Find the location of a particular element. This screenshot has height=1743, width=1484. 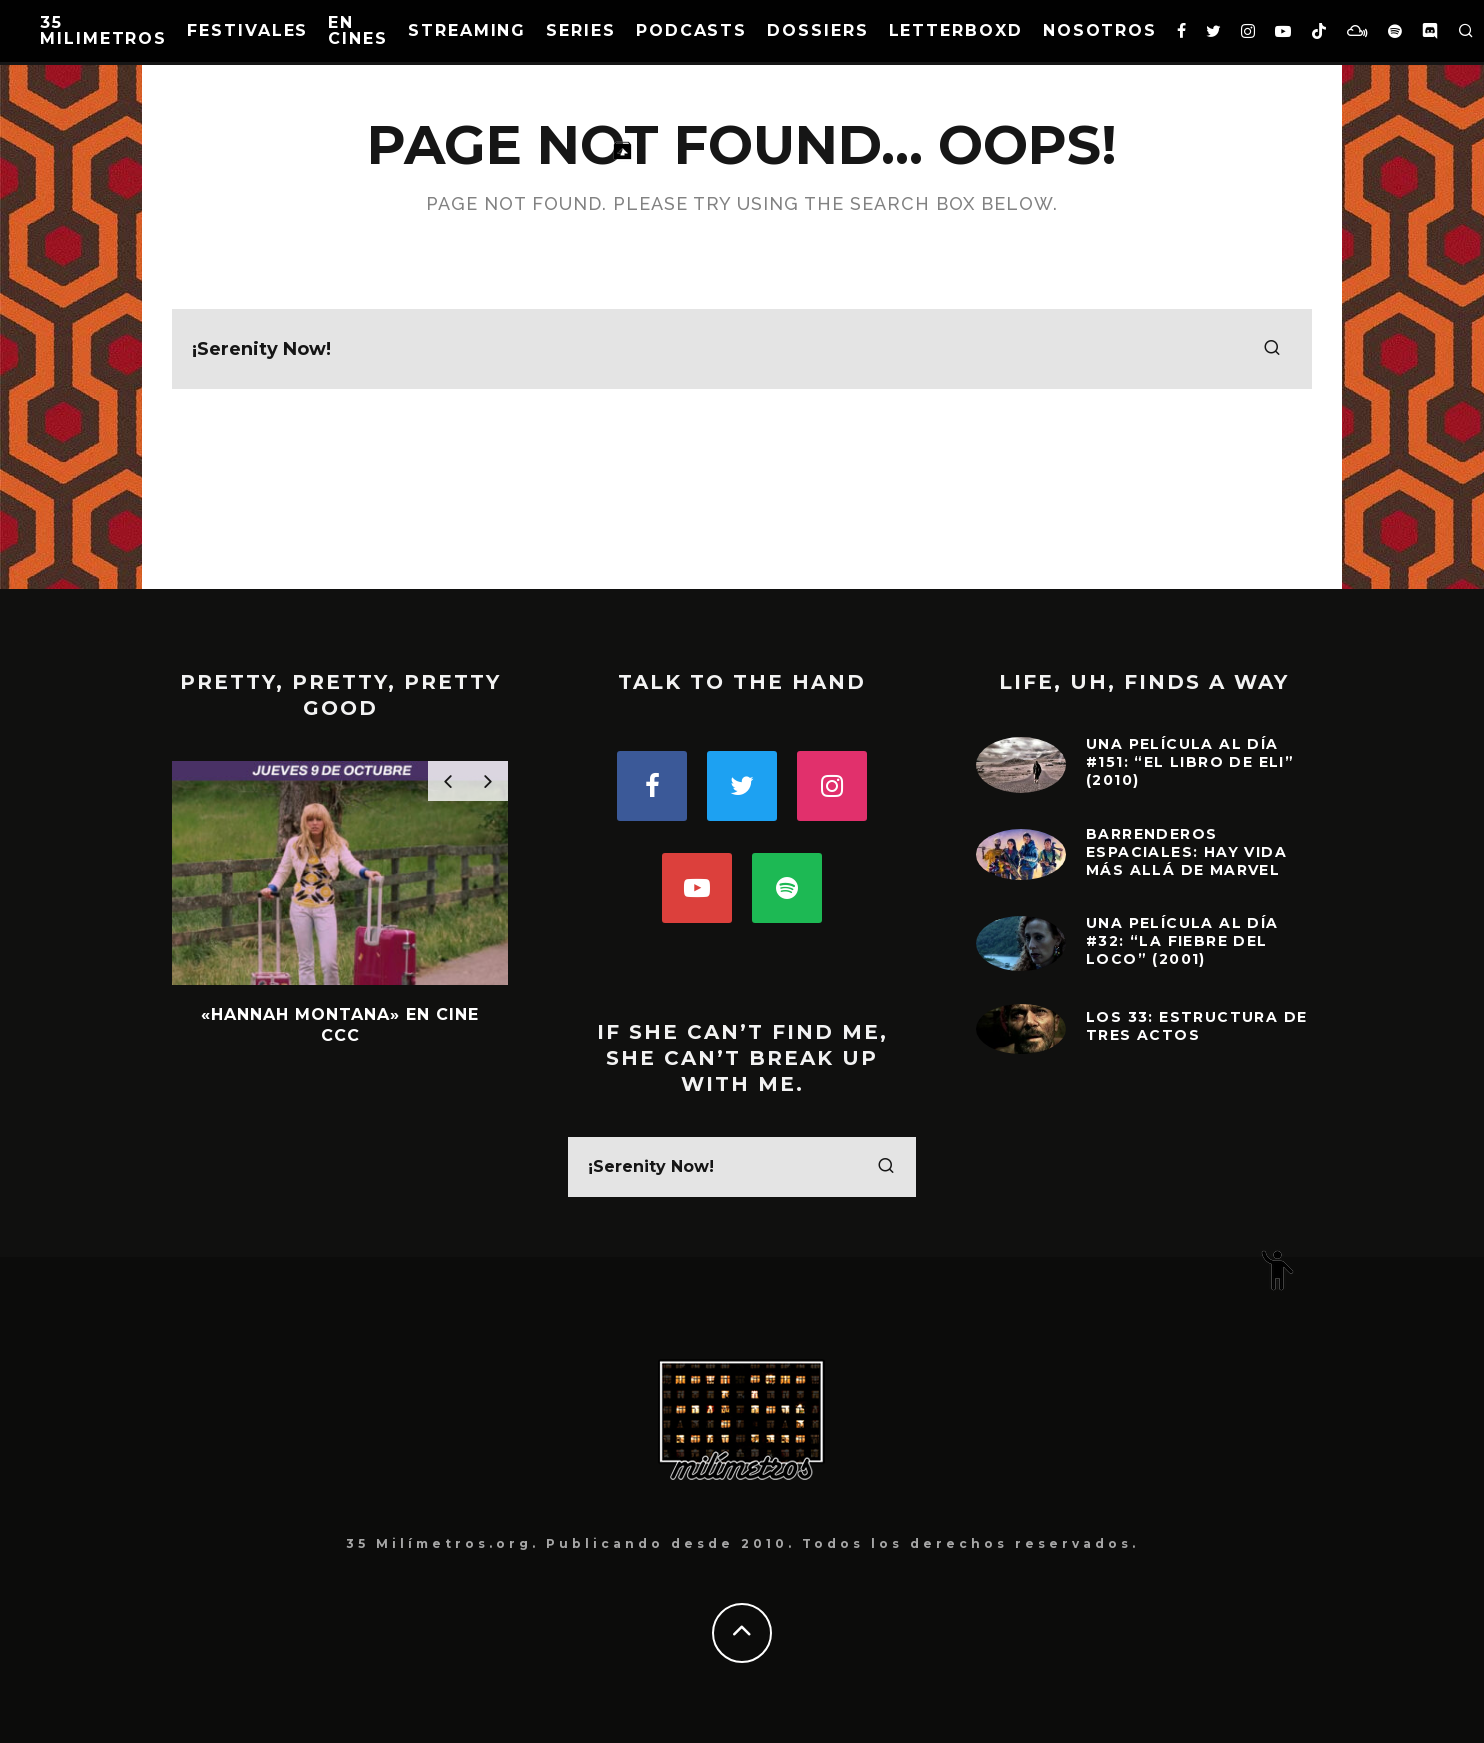

access social or people-related features is located at coordinates (1277, 1270).